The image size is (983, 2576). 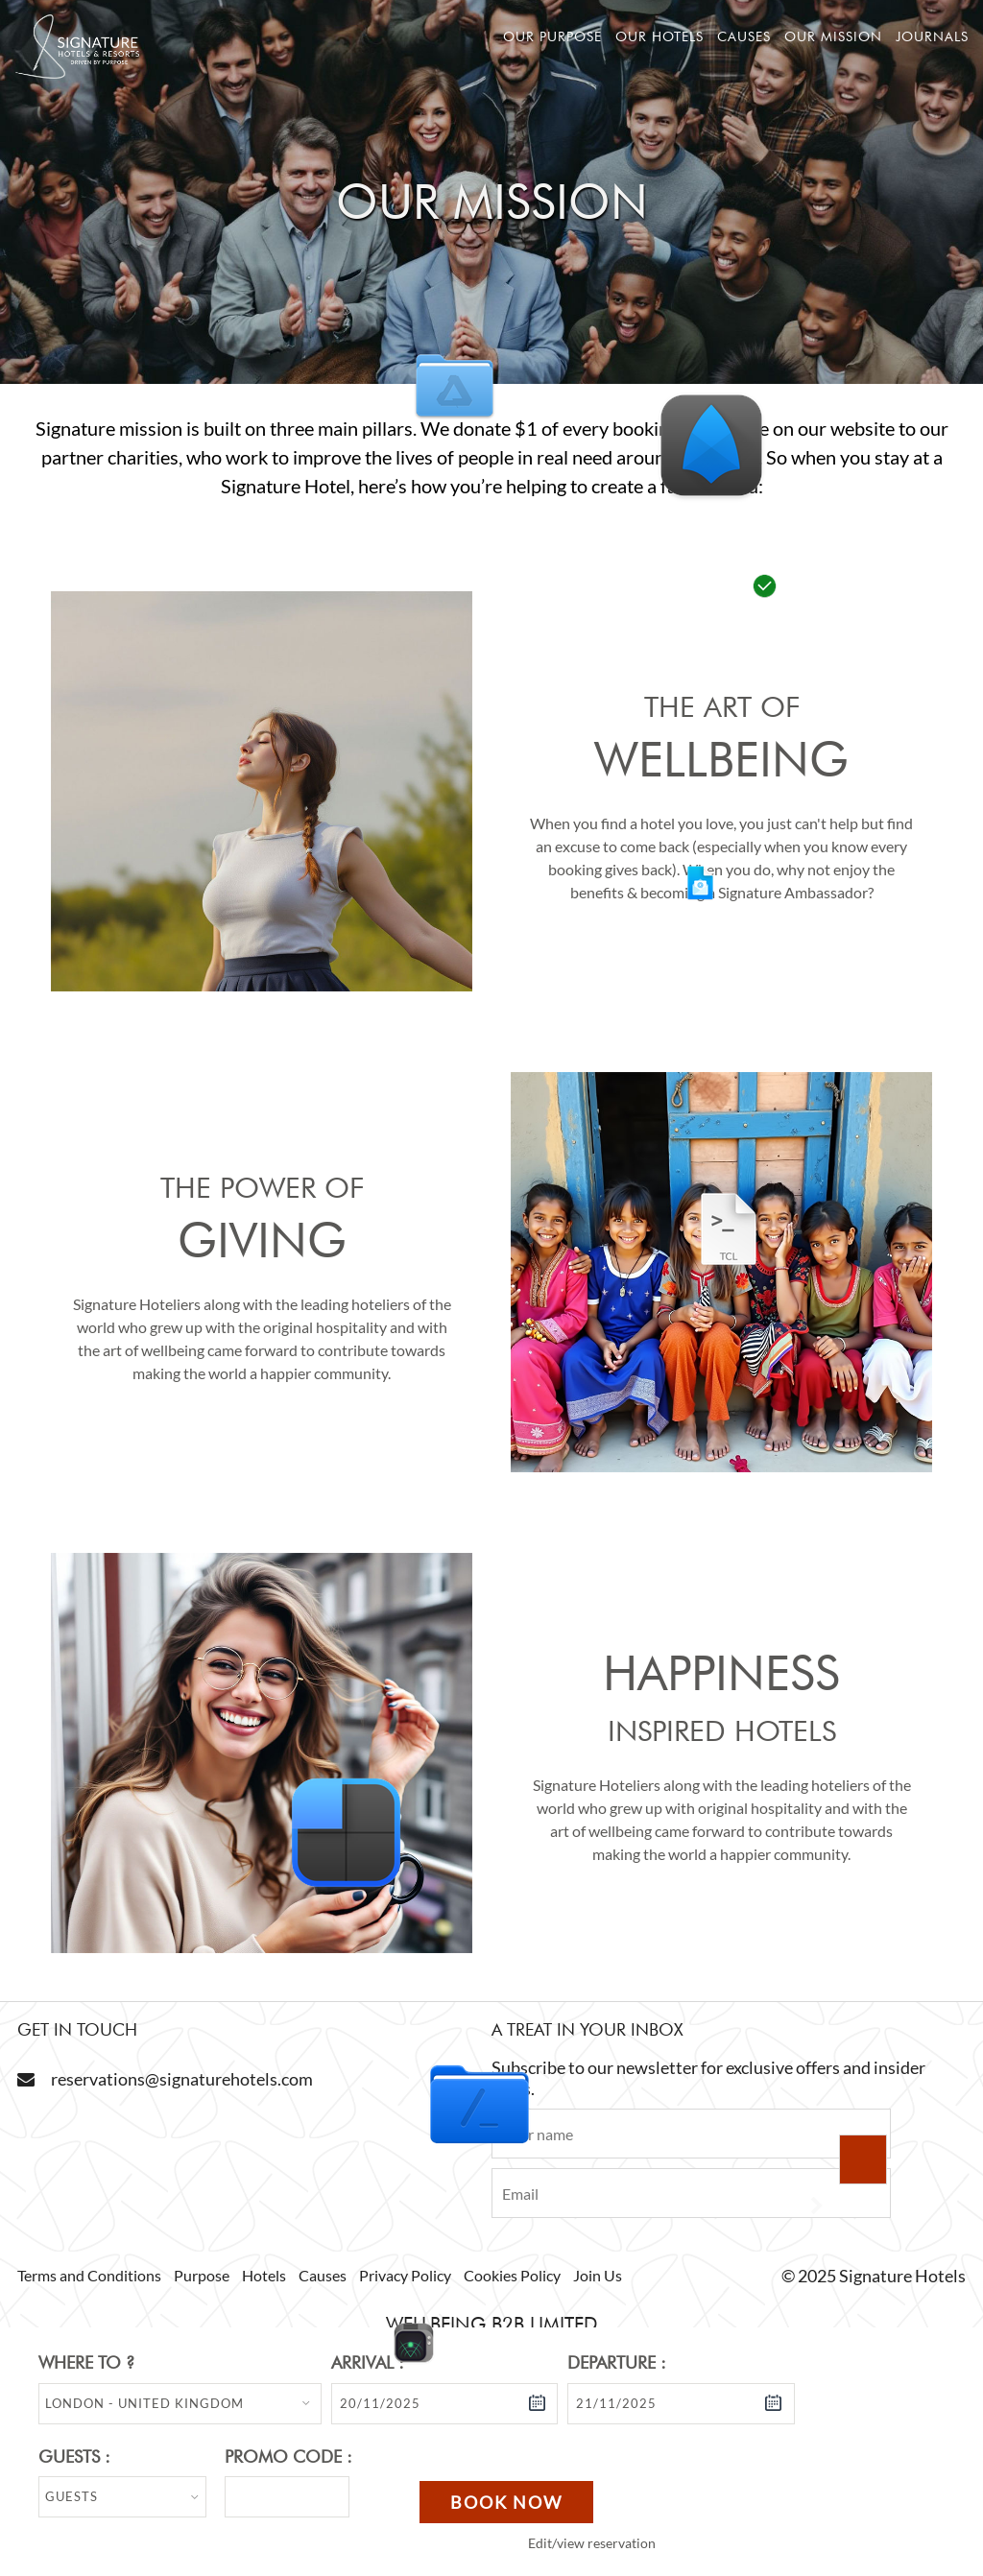 What do you see at coordinates (711, 445) in the screenshot?
I see `open synfig animation studio` at bounding box center [711, 445].